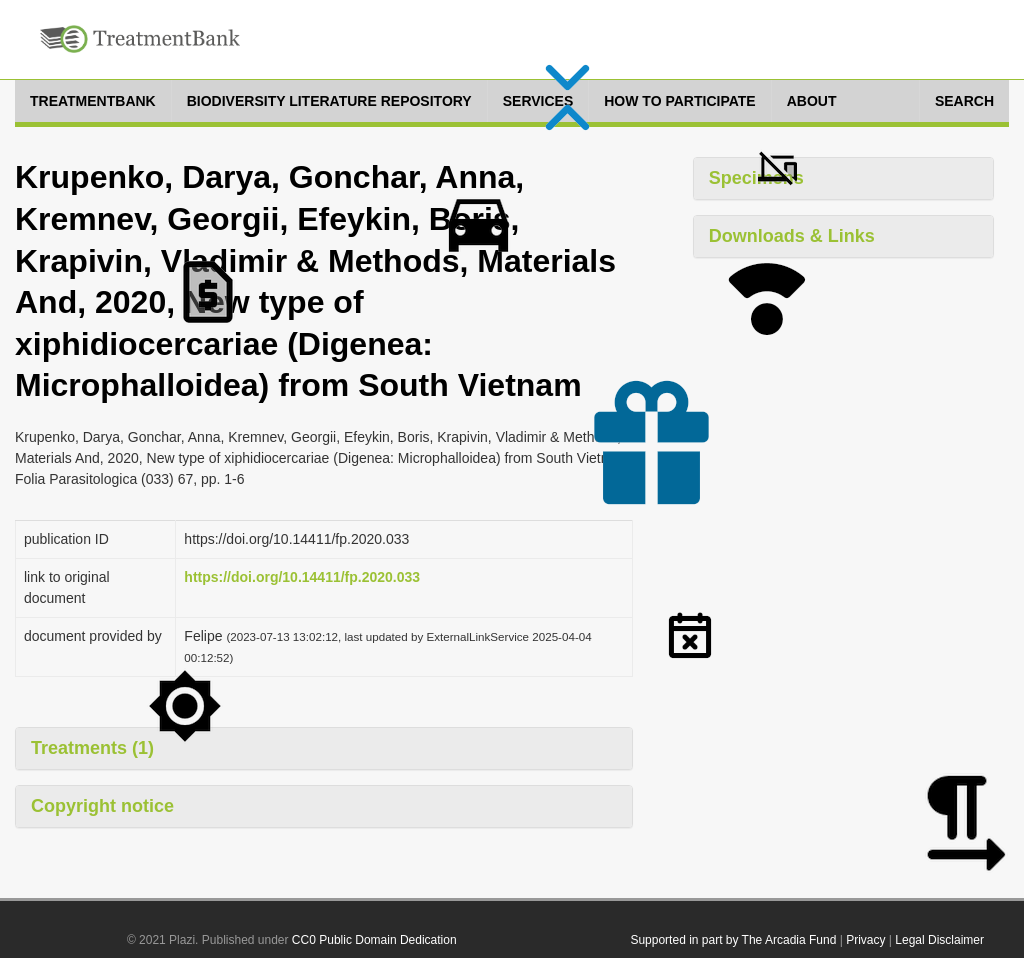 This screenshot has height=958, width=1024. What do you see at coordinates (208, 292) in the screenshot?
I see `view invoice or billing document` at bounding box center [208, 292].